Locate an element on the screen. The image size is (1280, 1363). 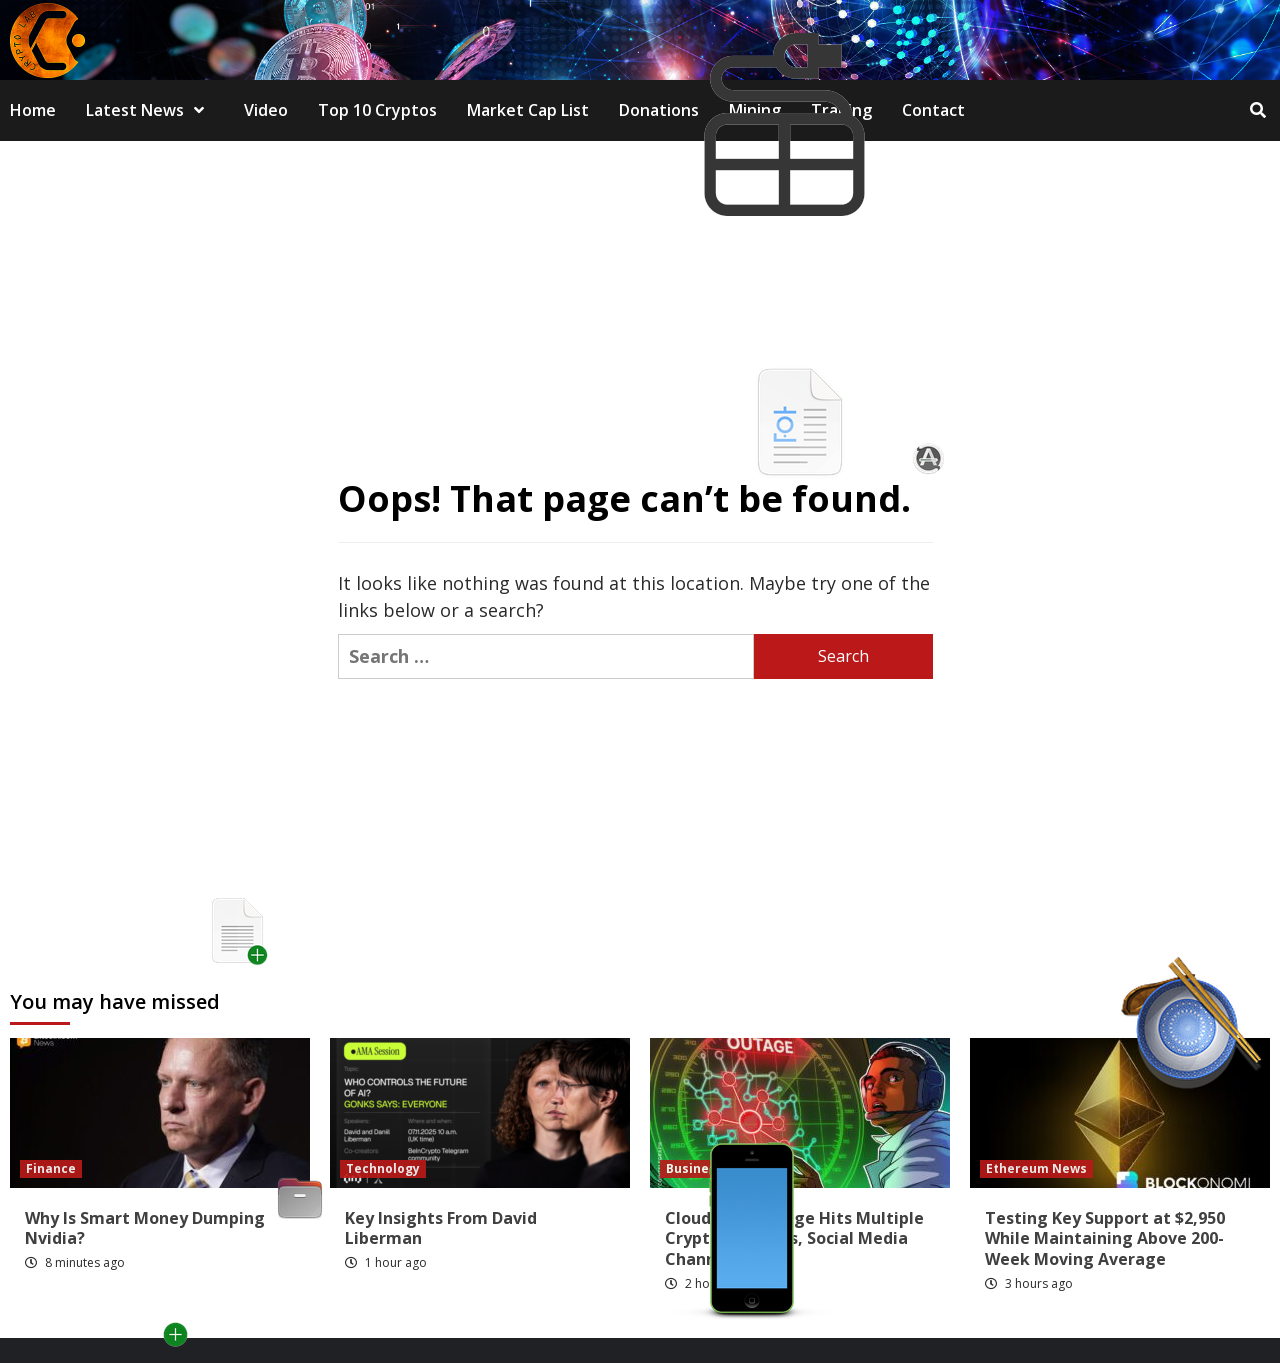
add a new item or file is located at coordinates (175, 1334).